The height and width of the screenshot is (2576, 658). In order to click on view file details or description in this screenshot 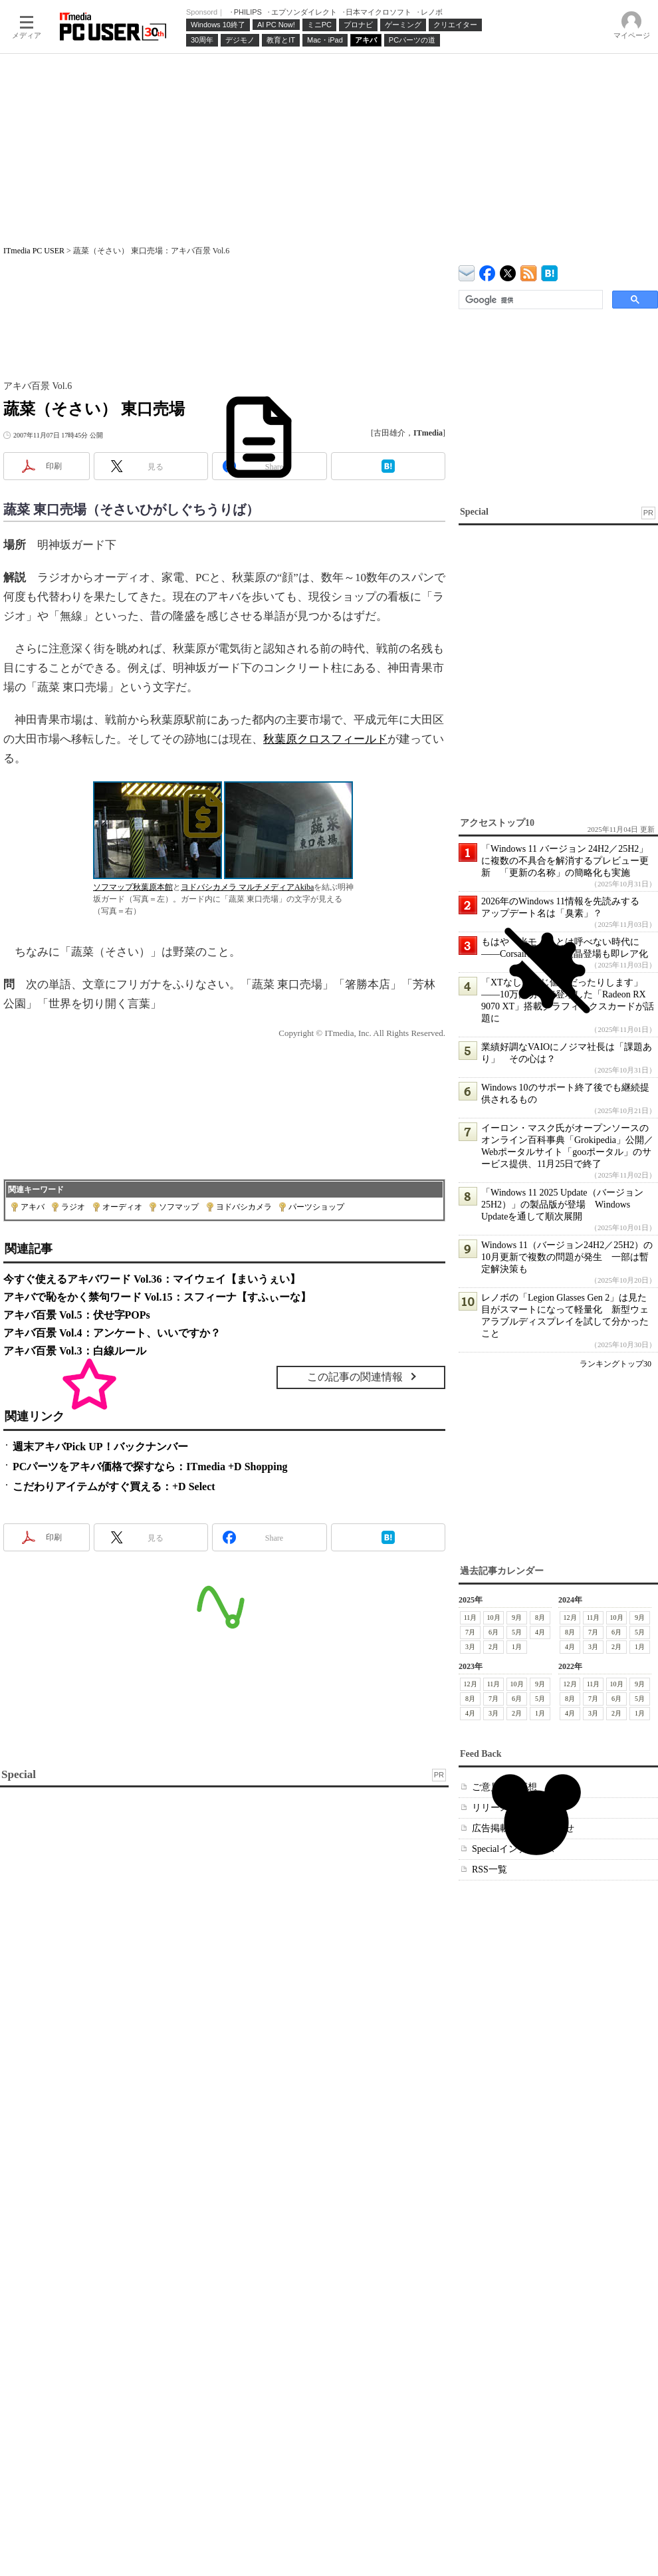, I will do `click(259, 437)`.